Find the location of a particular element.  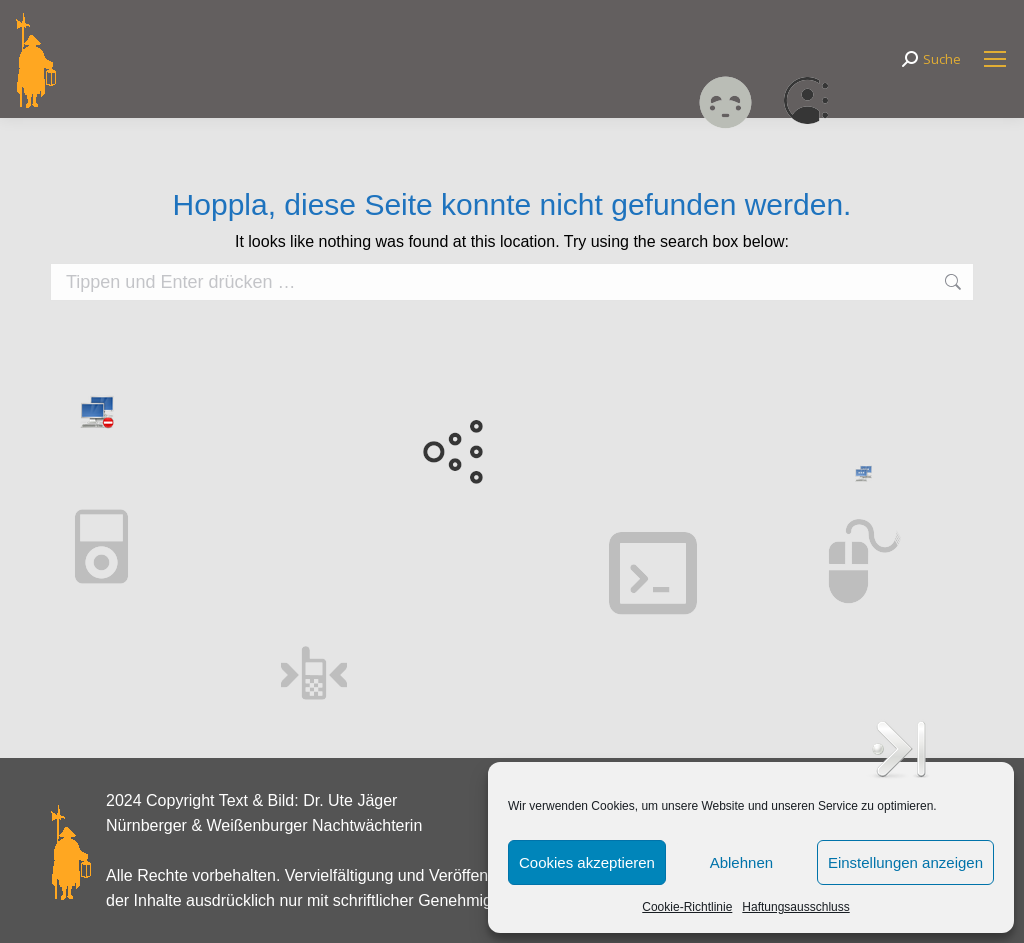

browse artists in your music library is located at coordinates (807, 100).